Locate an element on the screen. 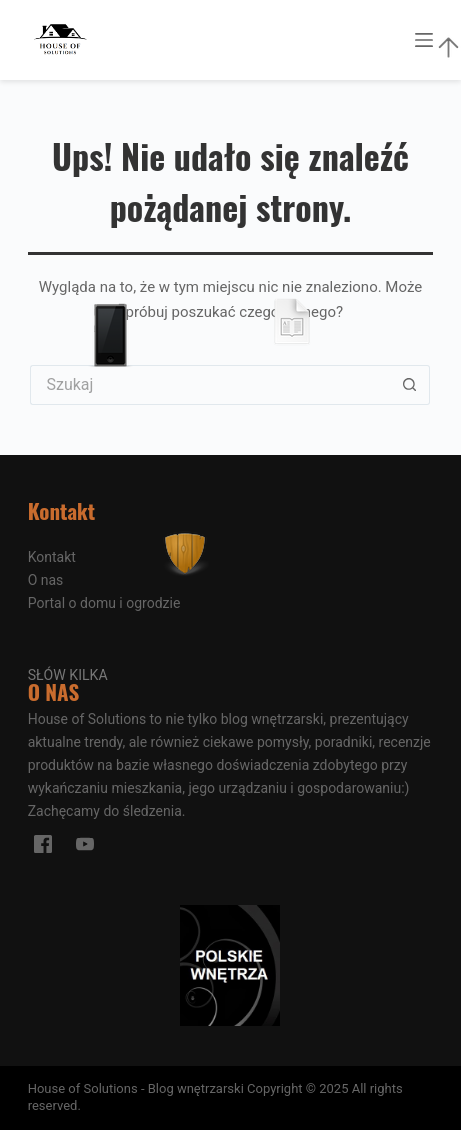 This screenshot has height=1130, width=461. a mobipocket ebook file is located at coordinates (292, 322).